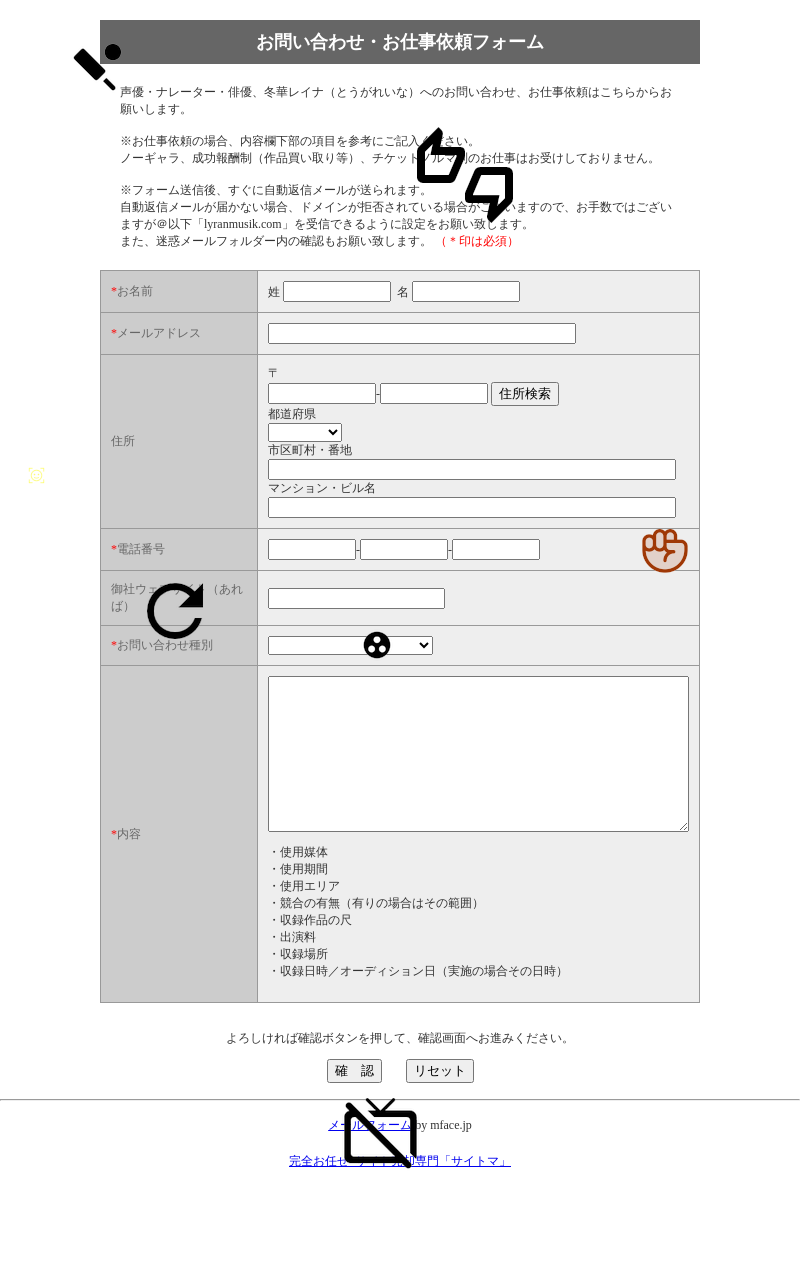 The image size is (800, 1263). I want to click on scan face to unlock or authenticate, so click(36, 475).